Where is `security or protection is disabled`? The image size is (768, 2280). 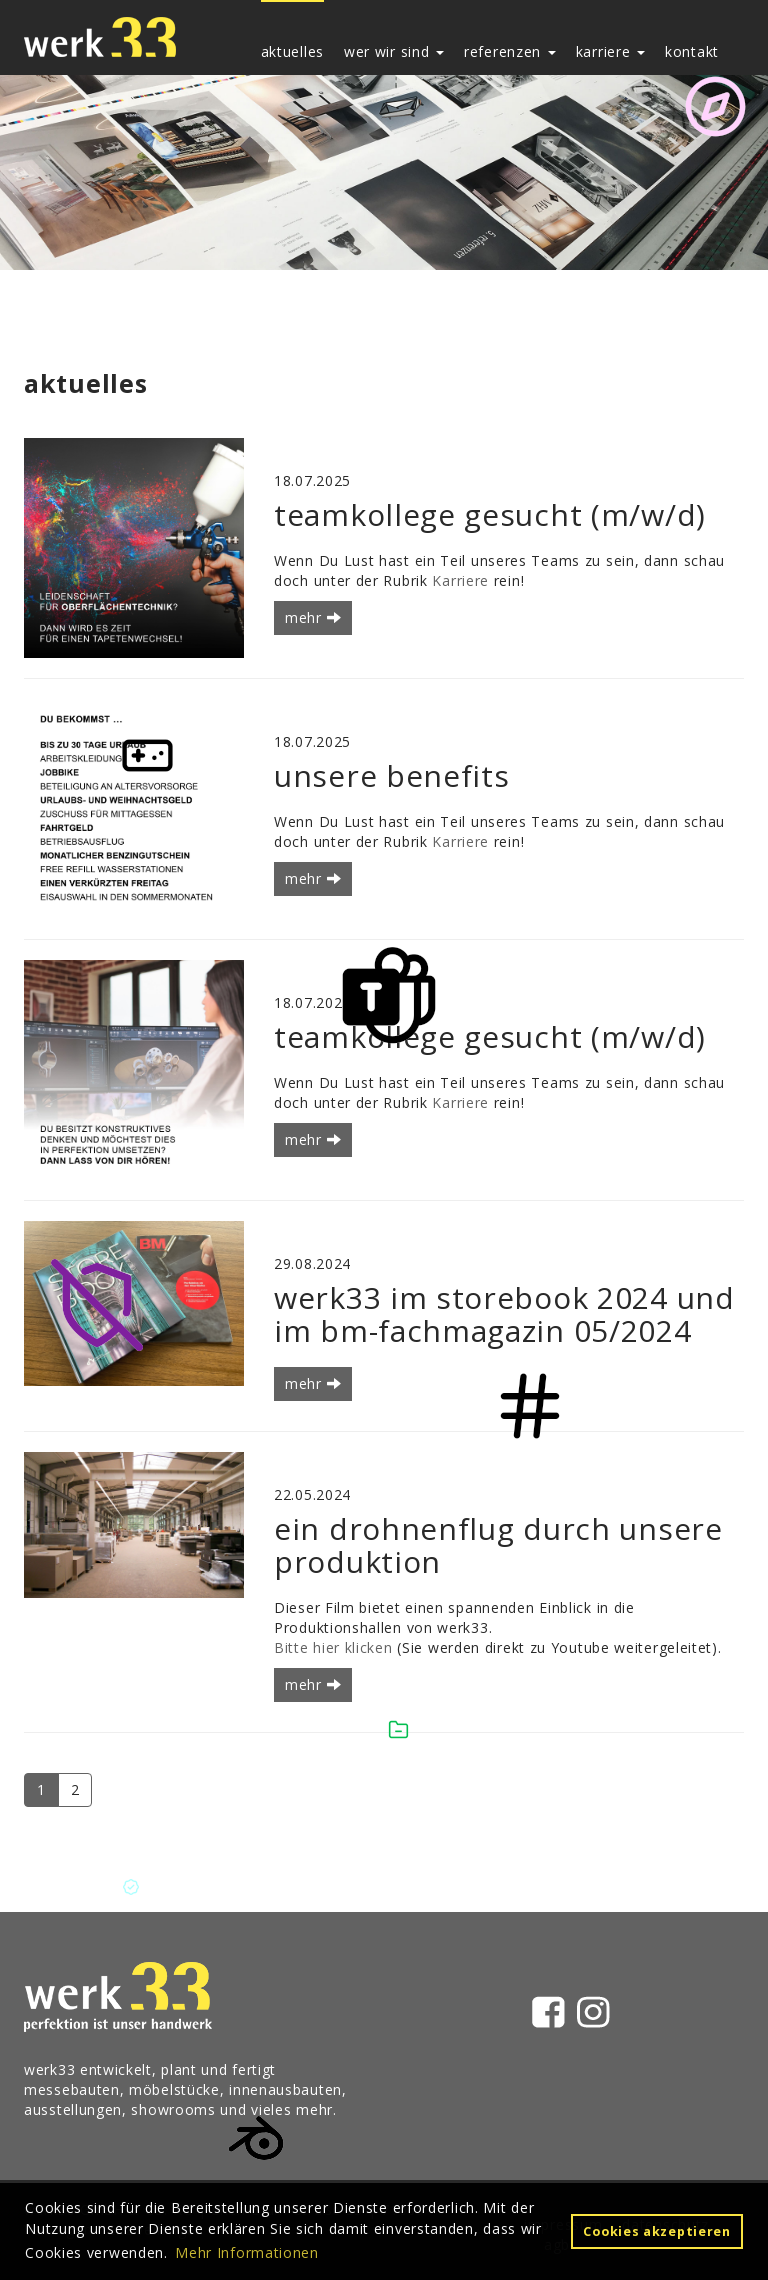
security or protection is disabled is located at coordinates (97, 1305).